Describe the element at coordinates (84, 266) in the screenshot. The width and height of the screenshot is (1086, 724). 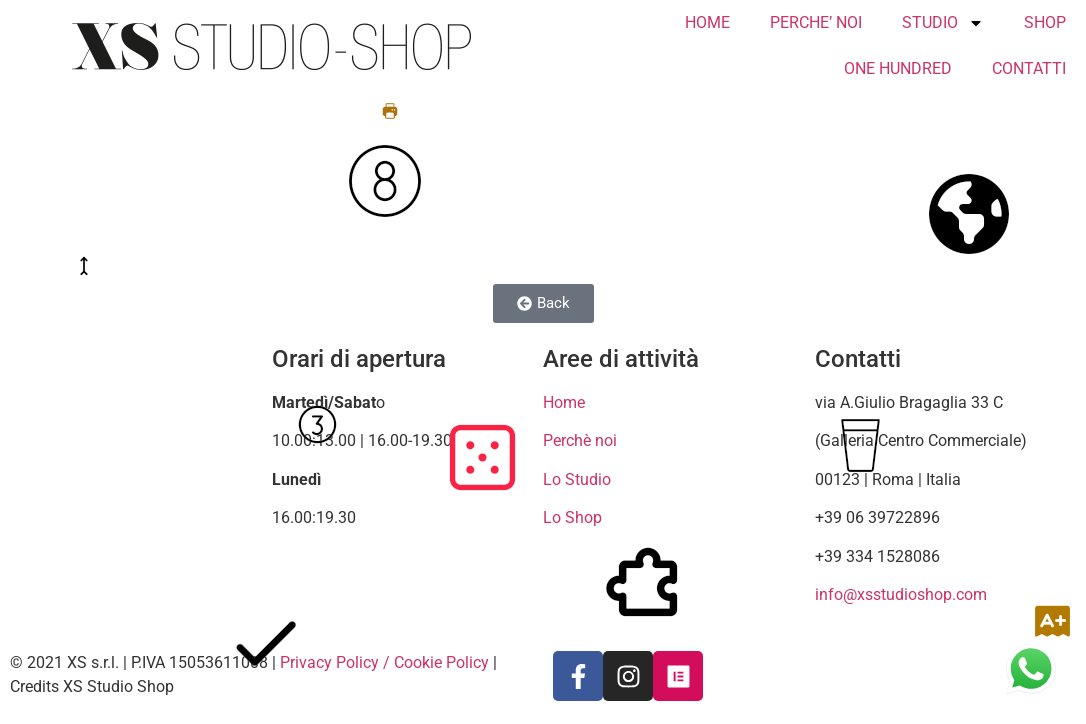
I see `scroll to top of page` at that location.